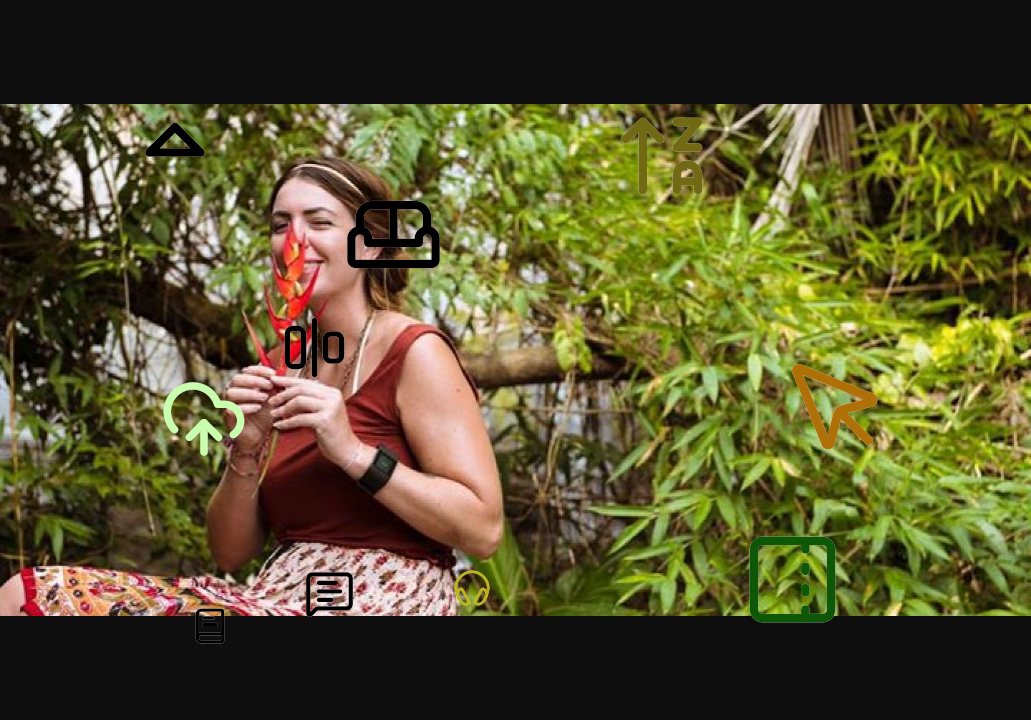  I want to click on browse furniture or home decor items, so click(393, 234).